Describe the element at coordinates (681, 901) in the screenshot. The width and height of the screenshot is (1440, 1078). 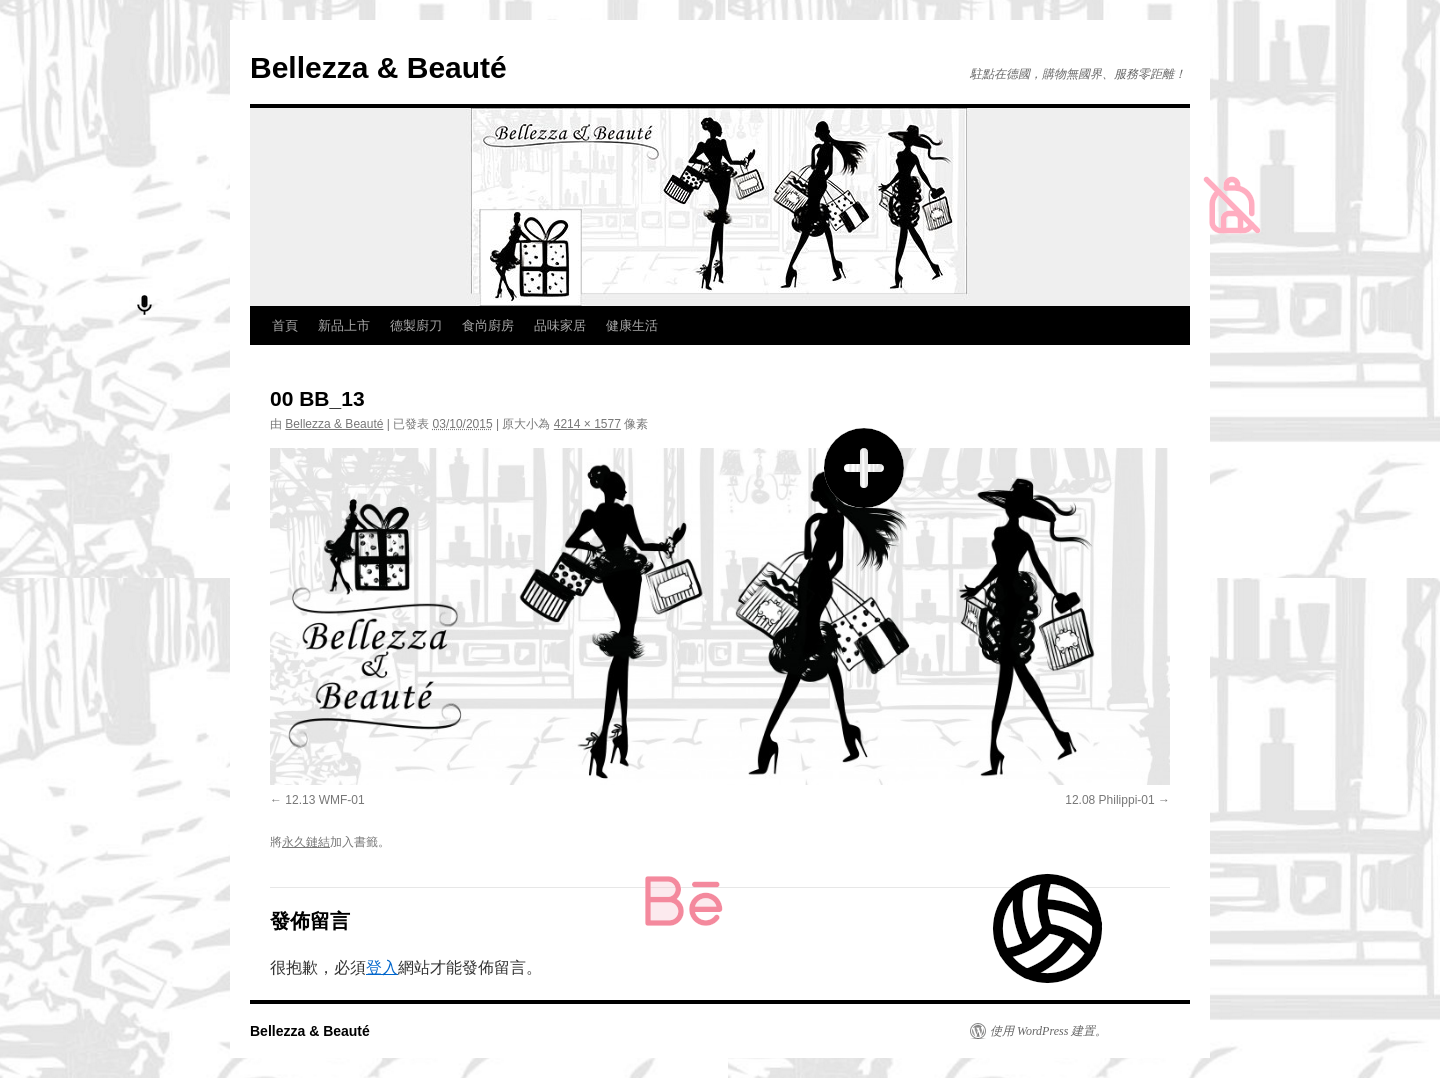
I see `link to behance portfolio` at that location.